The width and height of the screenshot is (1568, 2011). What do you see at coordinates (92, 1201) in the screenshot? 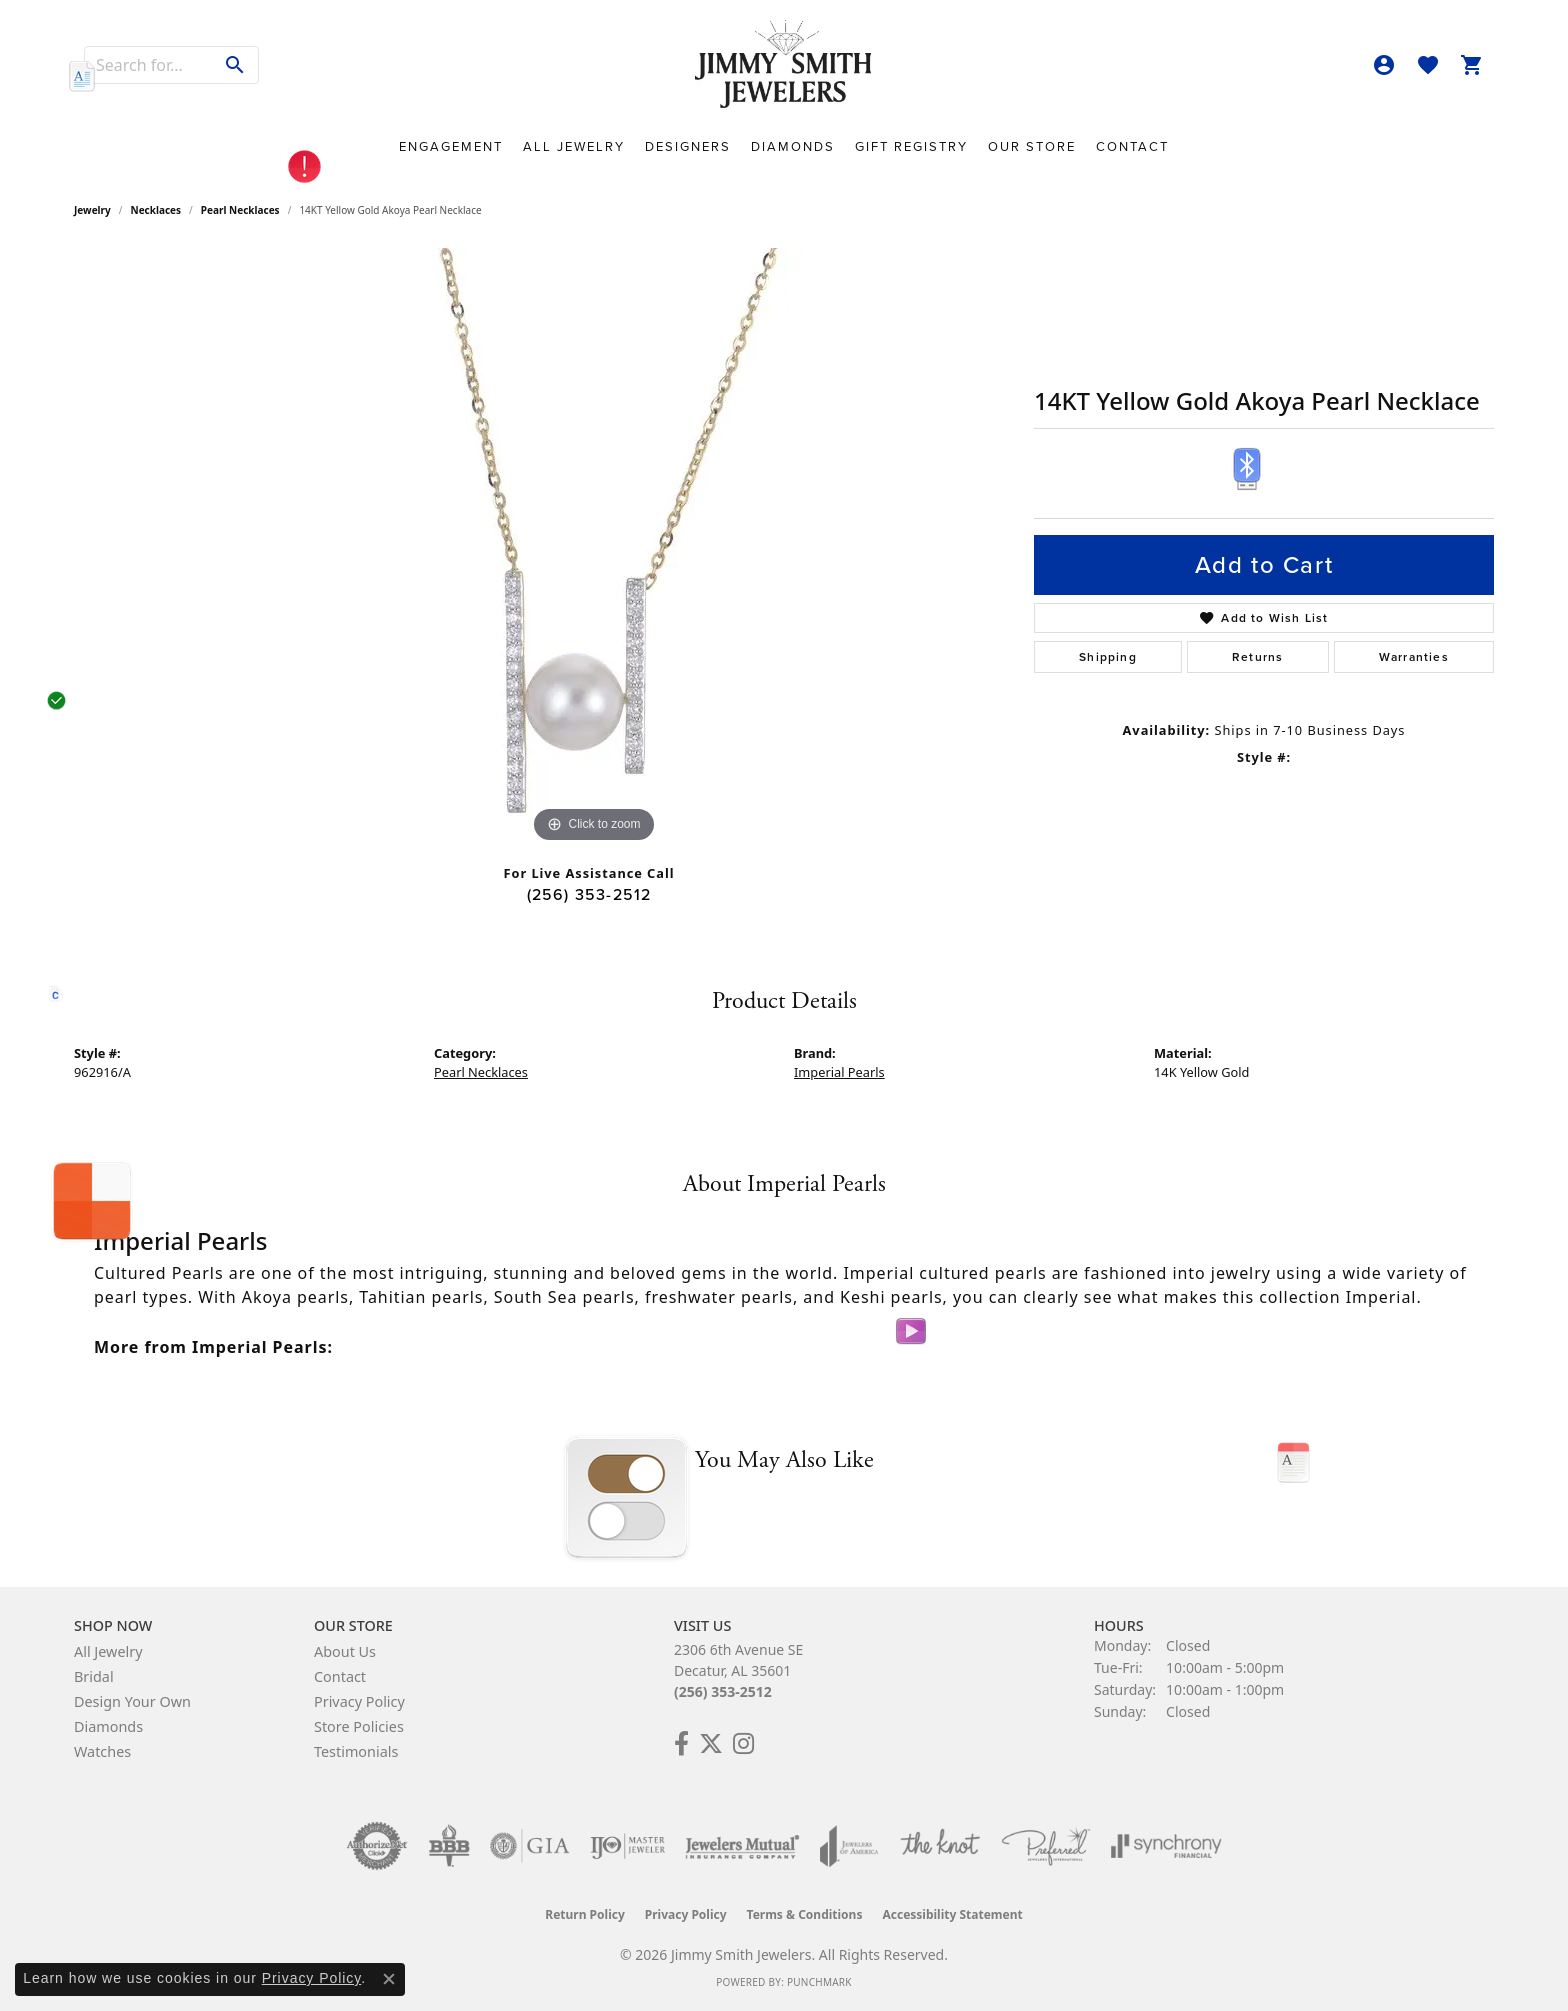
I see `switch to the top-right workspace` at bounding box center [92, 1201].